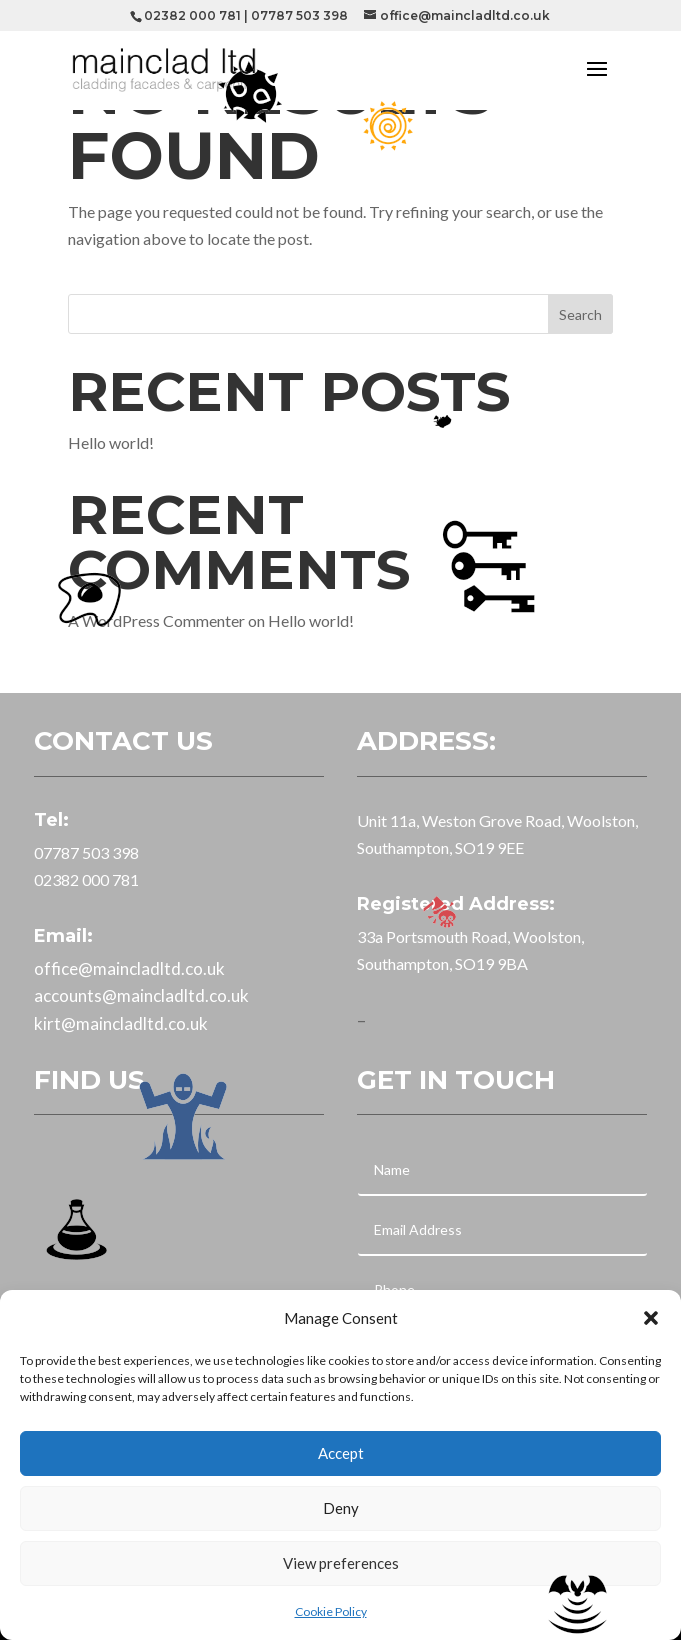 The height and width of the screenshot is (1640, 681). I want to click on ingredient icon for cooking or recipe apps, so click(89, 596).